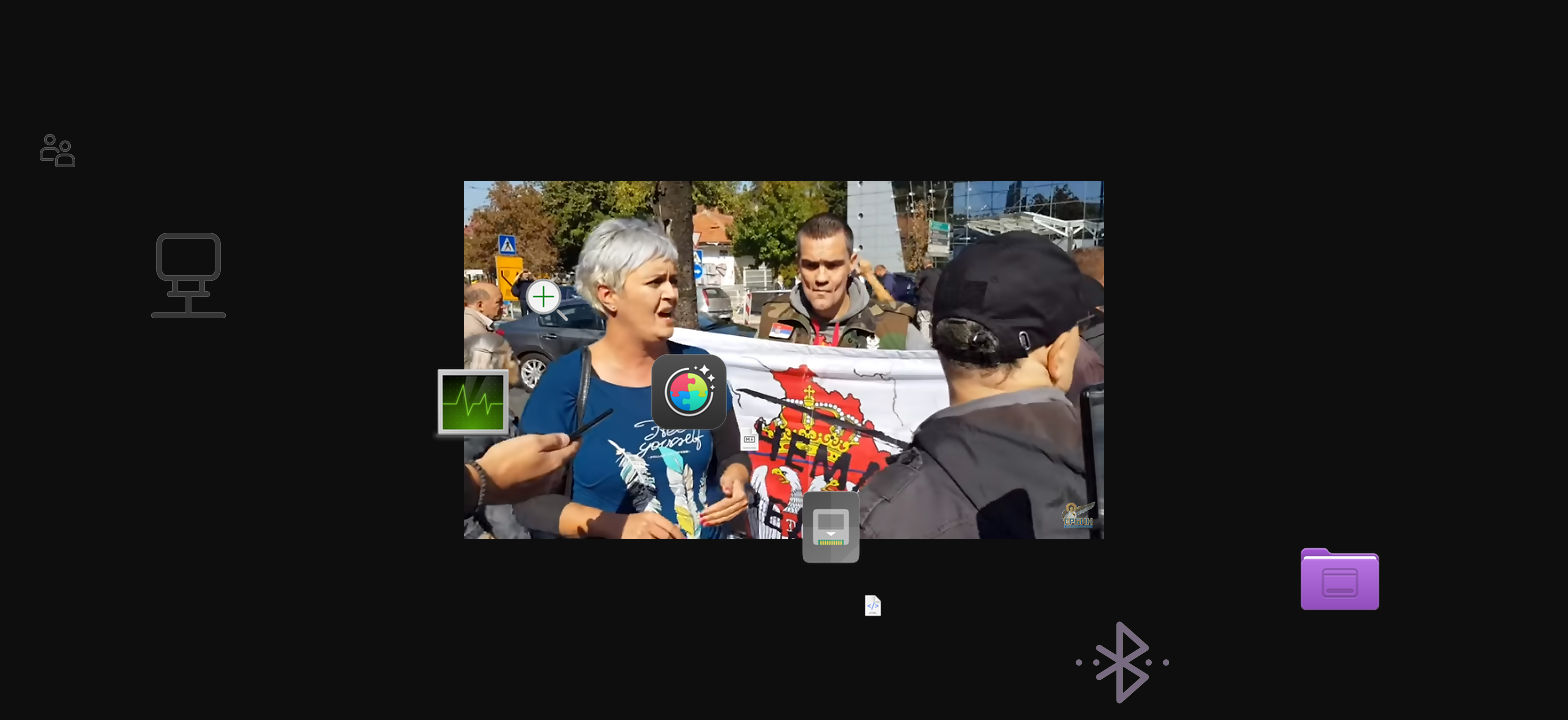 The height and width of the screenshot is (720, 1568). What do you see at coordinates (546, 299) in the screenshot?
I see `zoom in on the current view` at bounding box center [546, 299].